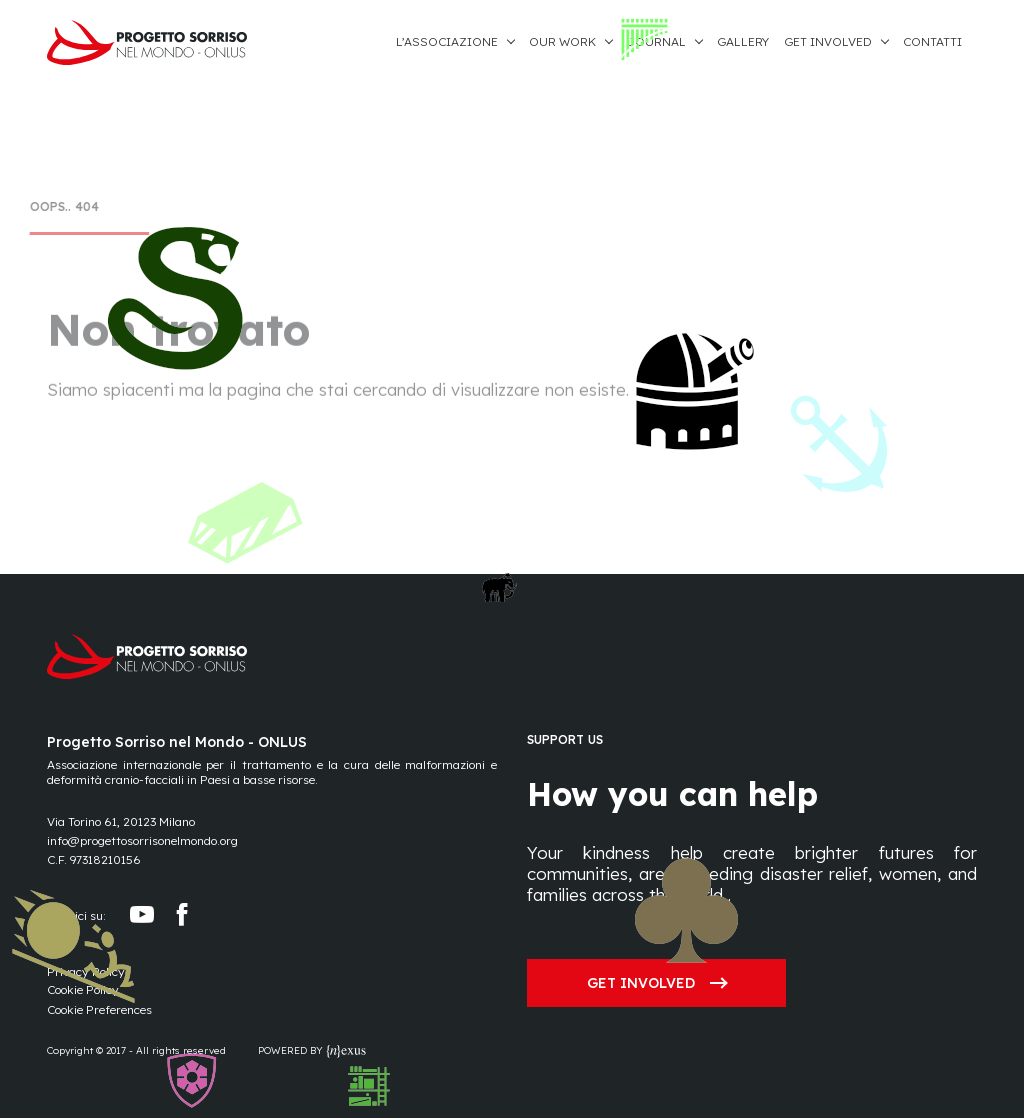 The width and height of the screenshot is (1024, 1118). I want to click on select clubs suit in a card game, so click(686, 910).